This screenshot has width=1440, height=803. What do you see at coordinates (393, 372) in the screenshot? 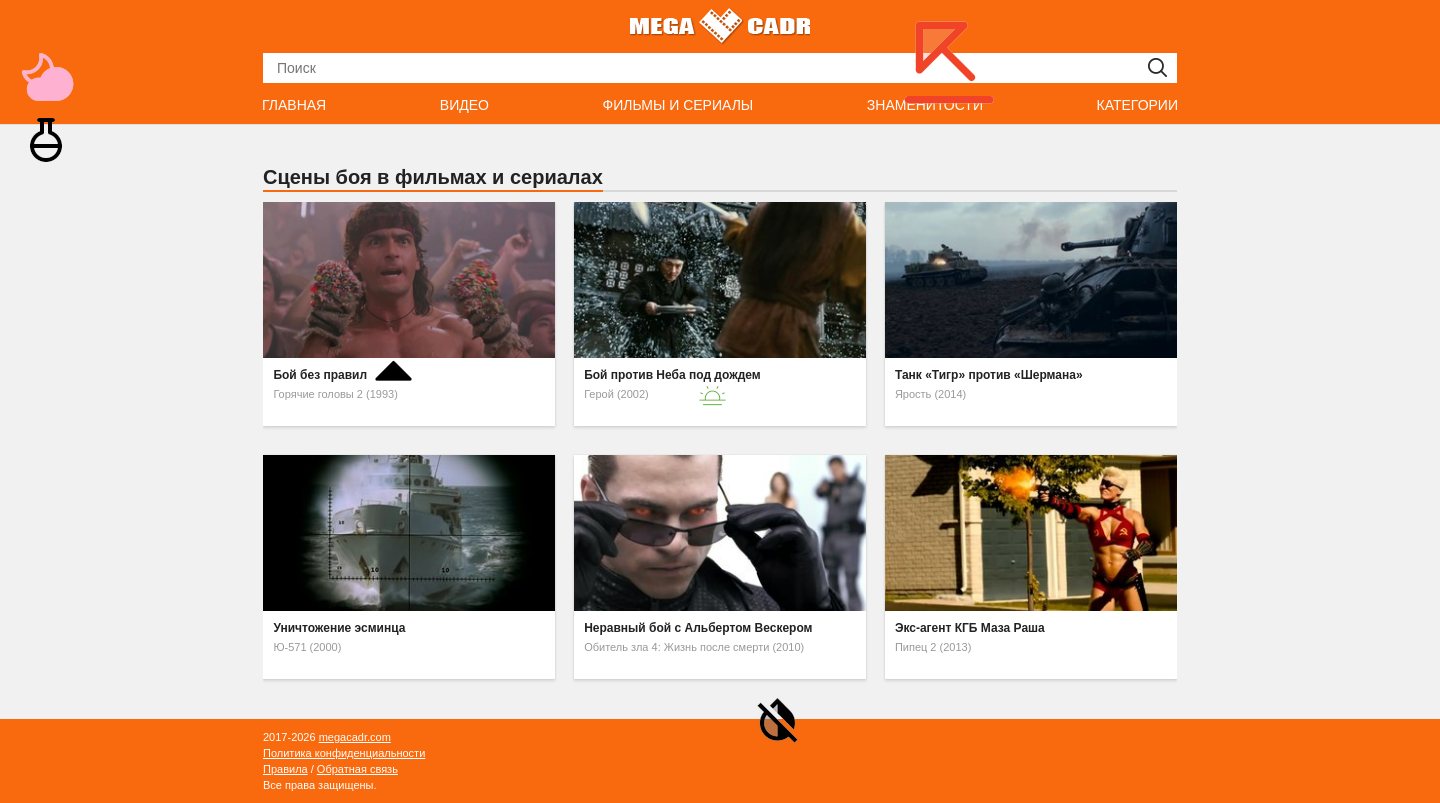
I see `collapse an expanded section` at bounding box center [393, 372].